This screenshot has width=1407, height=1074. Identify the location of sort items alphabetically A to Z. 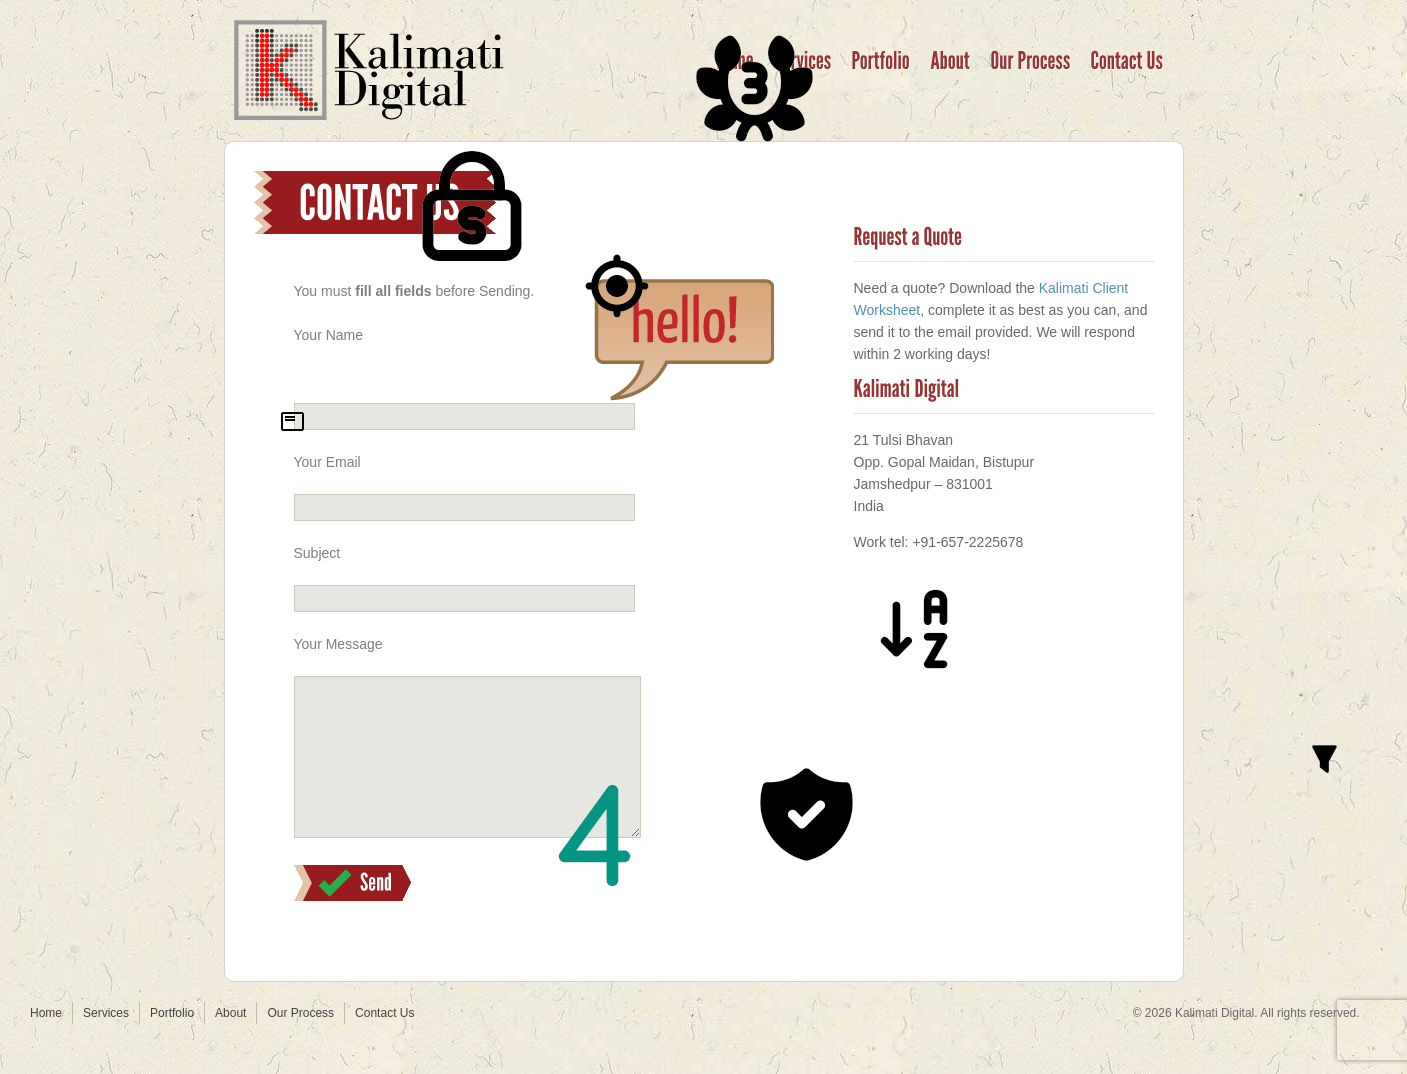
(916, 629).